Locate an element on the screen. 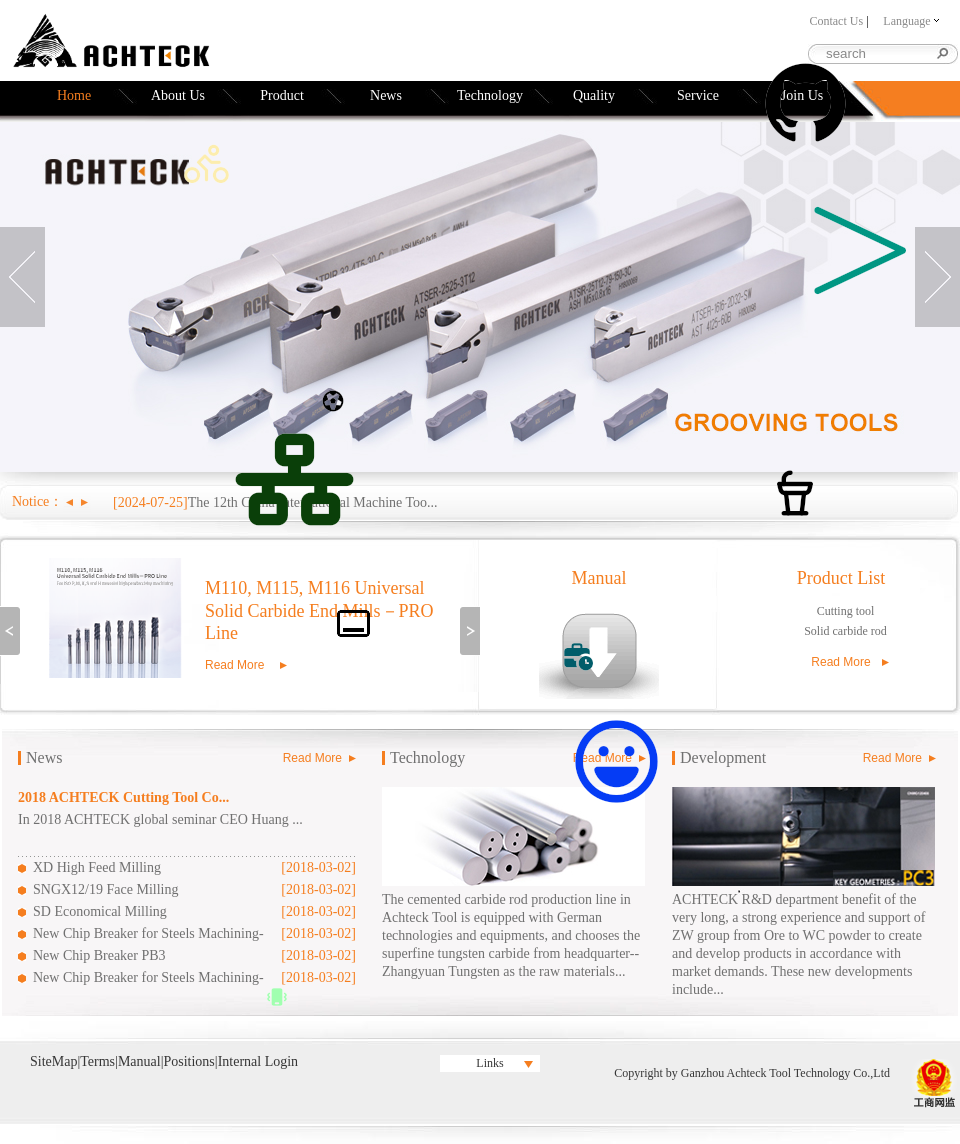 The width and height of the screenshot is (960, 1144). view video player controls or bottom action bar is located at coordinates (353, 623).